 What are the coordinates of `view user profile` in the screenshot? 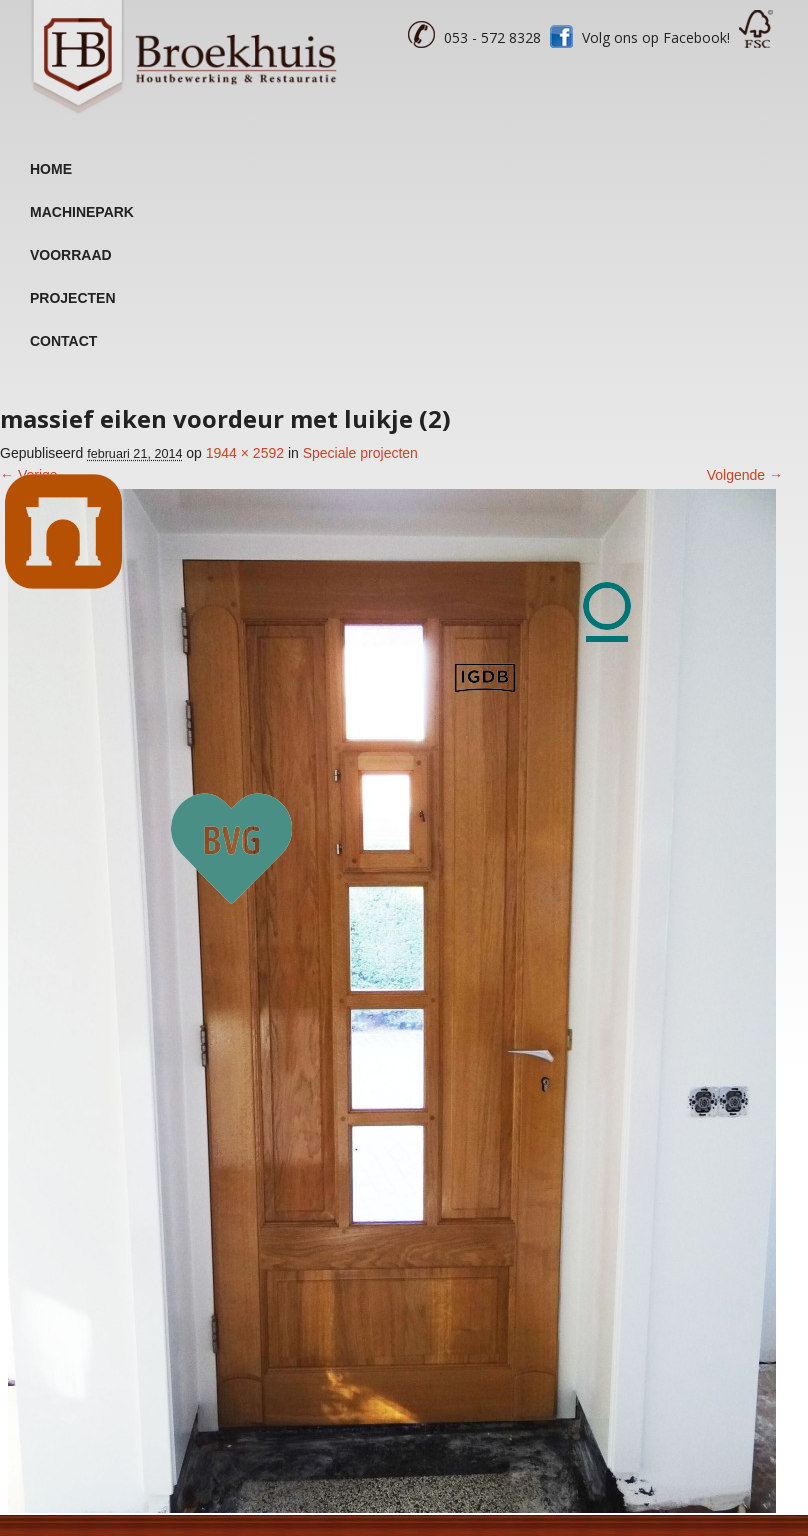 It's located at (607, 612).